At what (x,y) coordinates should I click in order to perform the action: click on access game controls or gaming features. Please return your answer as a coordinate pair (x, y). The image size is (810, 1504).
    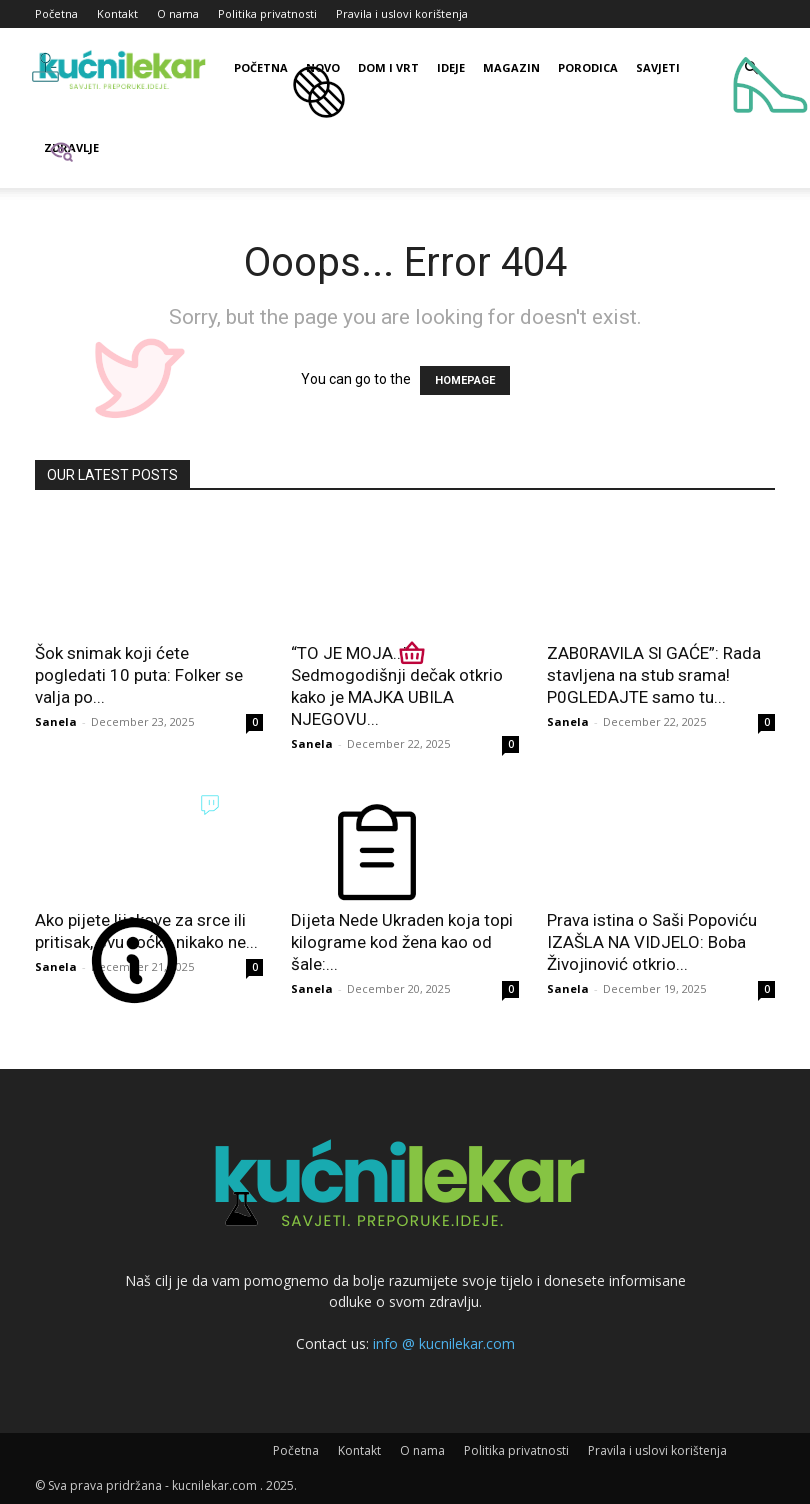
    Looking at the image, I should click on (45, 68).